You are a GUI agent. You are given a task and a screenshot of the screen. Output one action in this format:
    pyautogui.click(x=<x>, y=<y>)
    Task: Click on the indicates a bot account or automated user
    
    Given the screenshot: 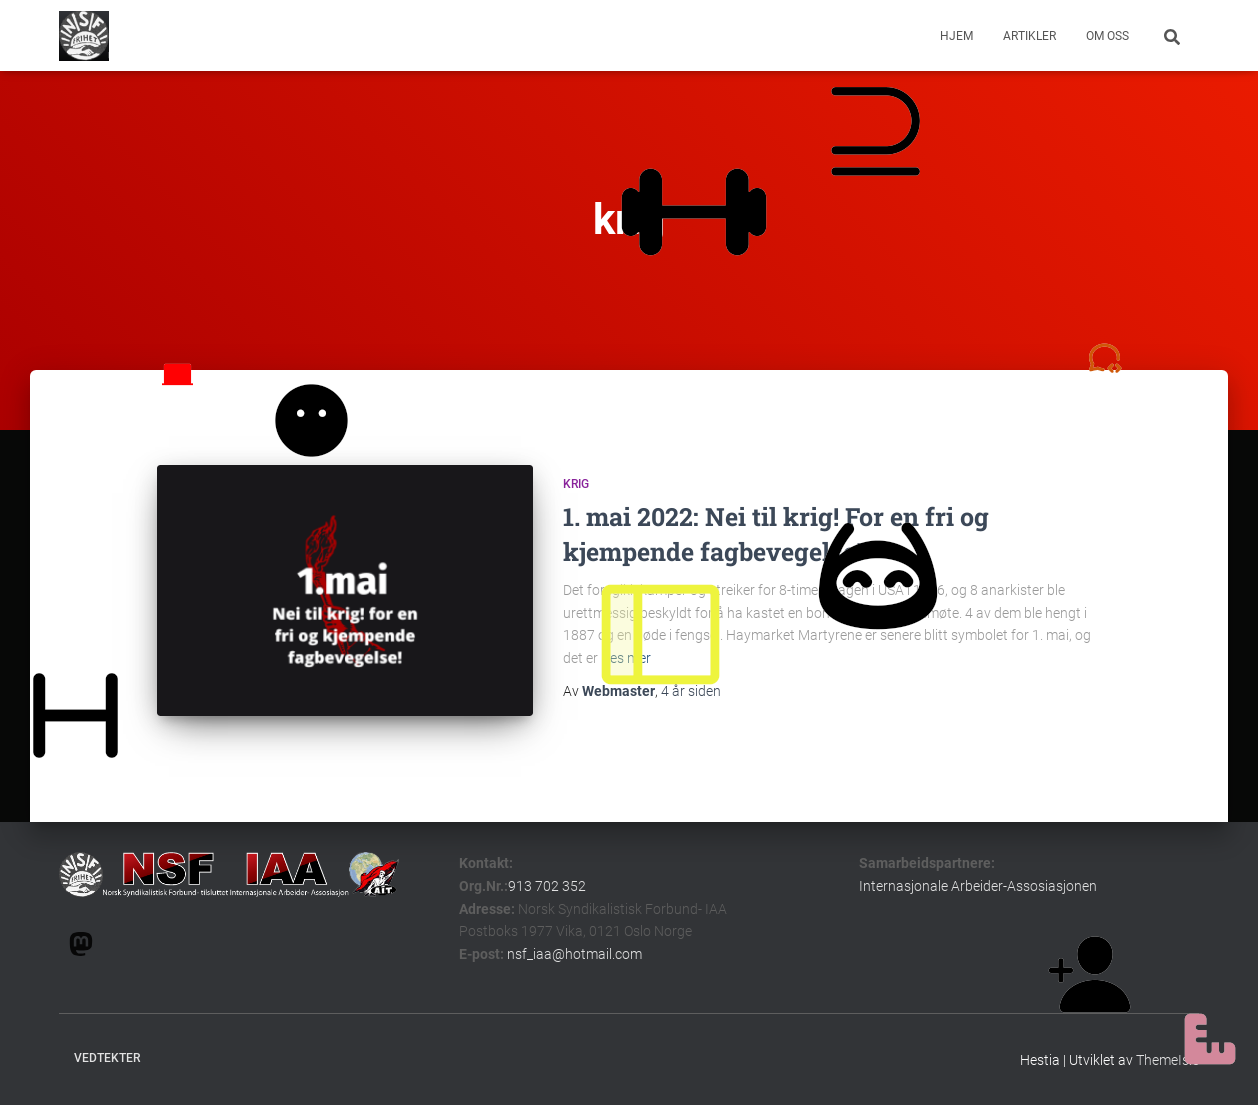 What is the action you would take?
    pyautogui.click(x=878, y=576)
    